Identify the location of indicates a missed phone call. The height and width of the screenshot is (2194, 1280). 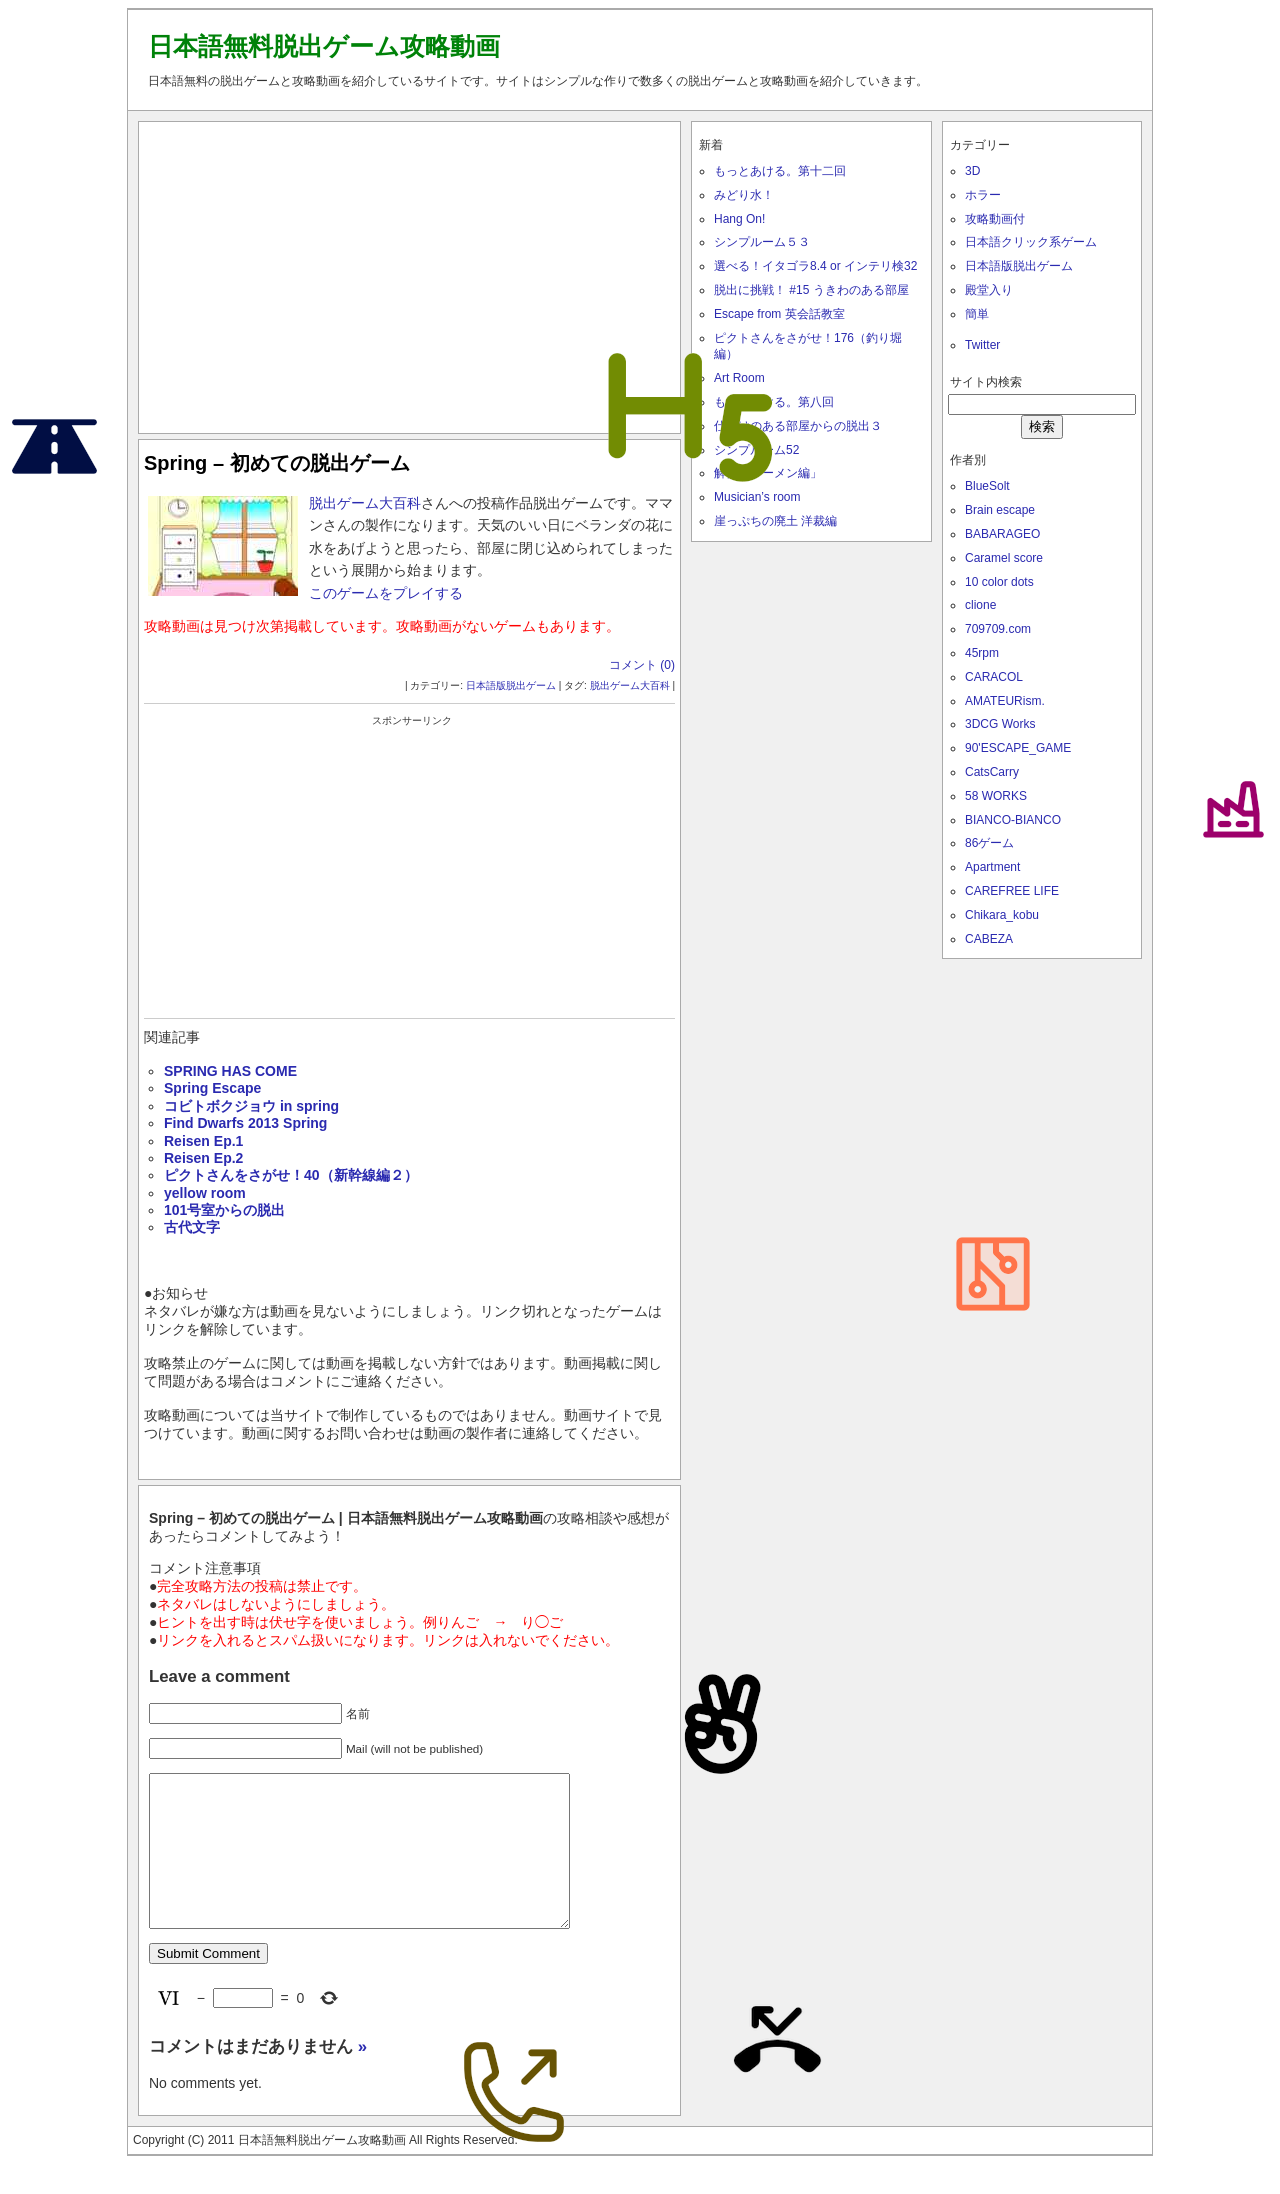
(777, 2039).